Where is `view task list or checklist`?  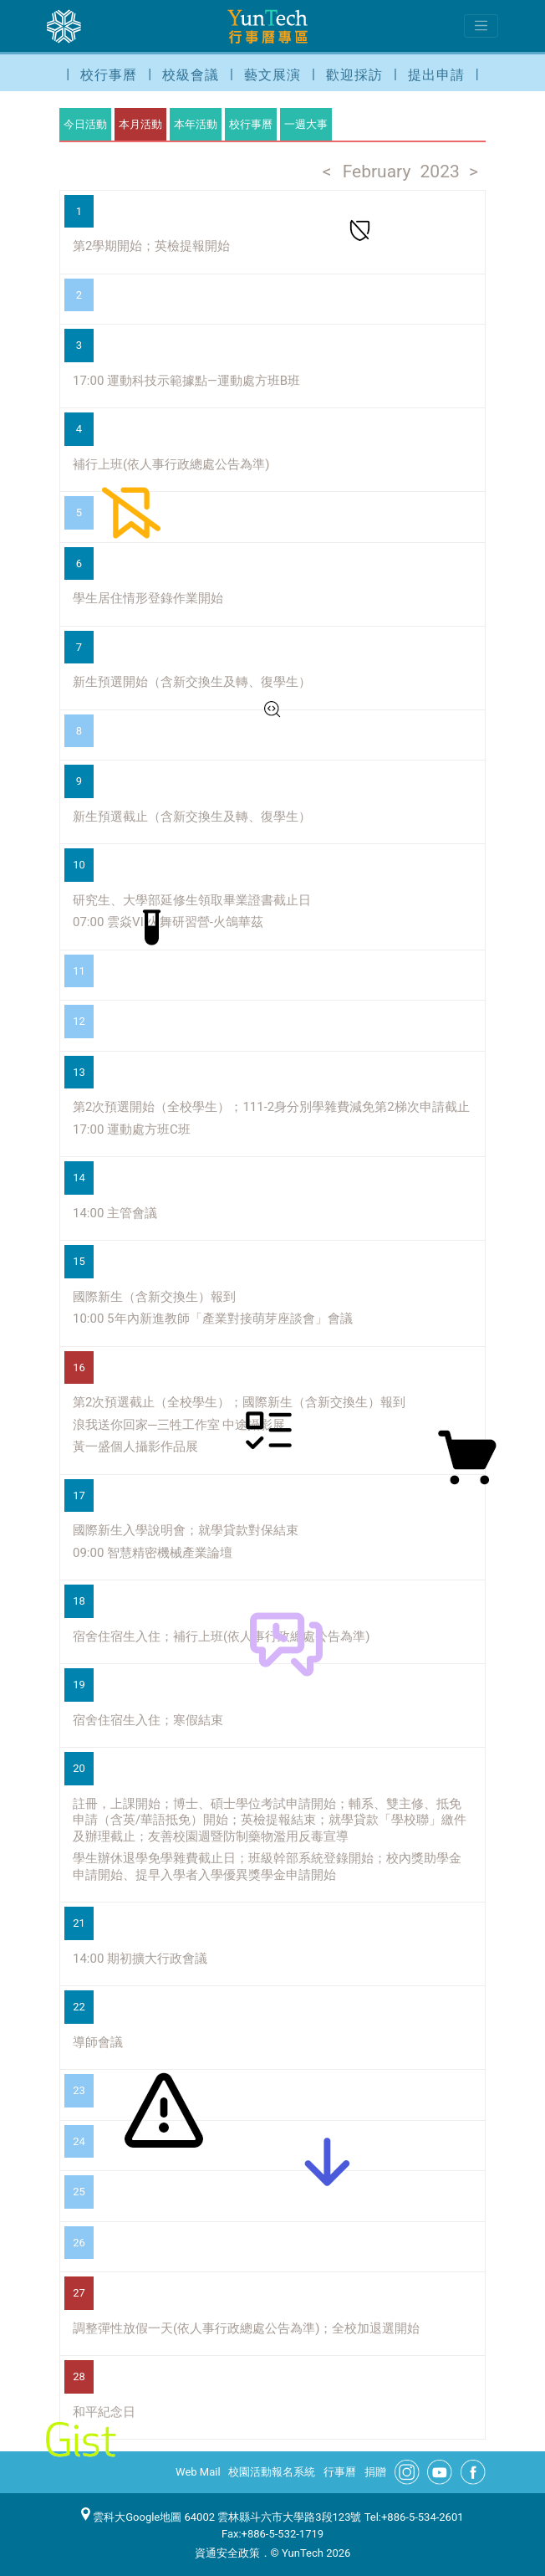 view task list or checklist is located at coordinates (268, 1429).